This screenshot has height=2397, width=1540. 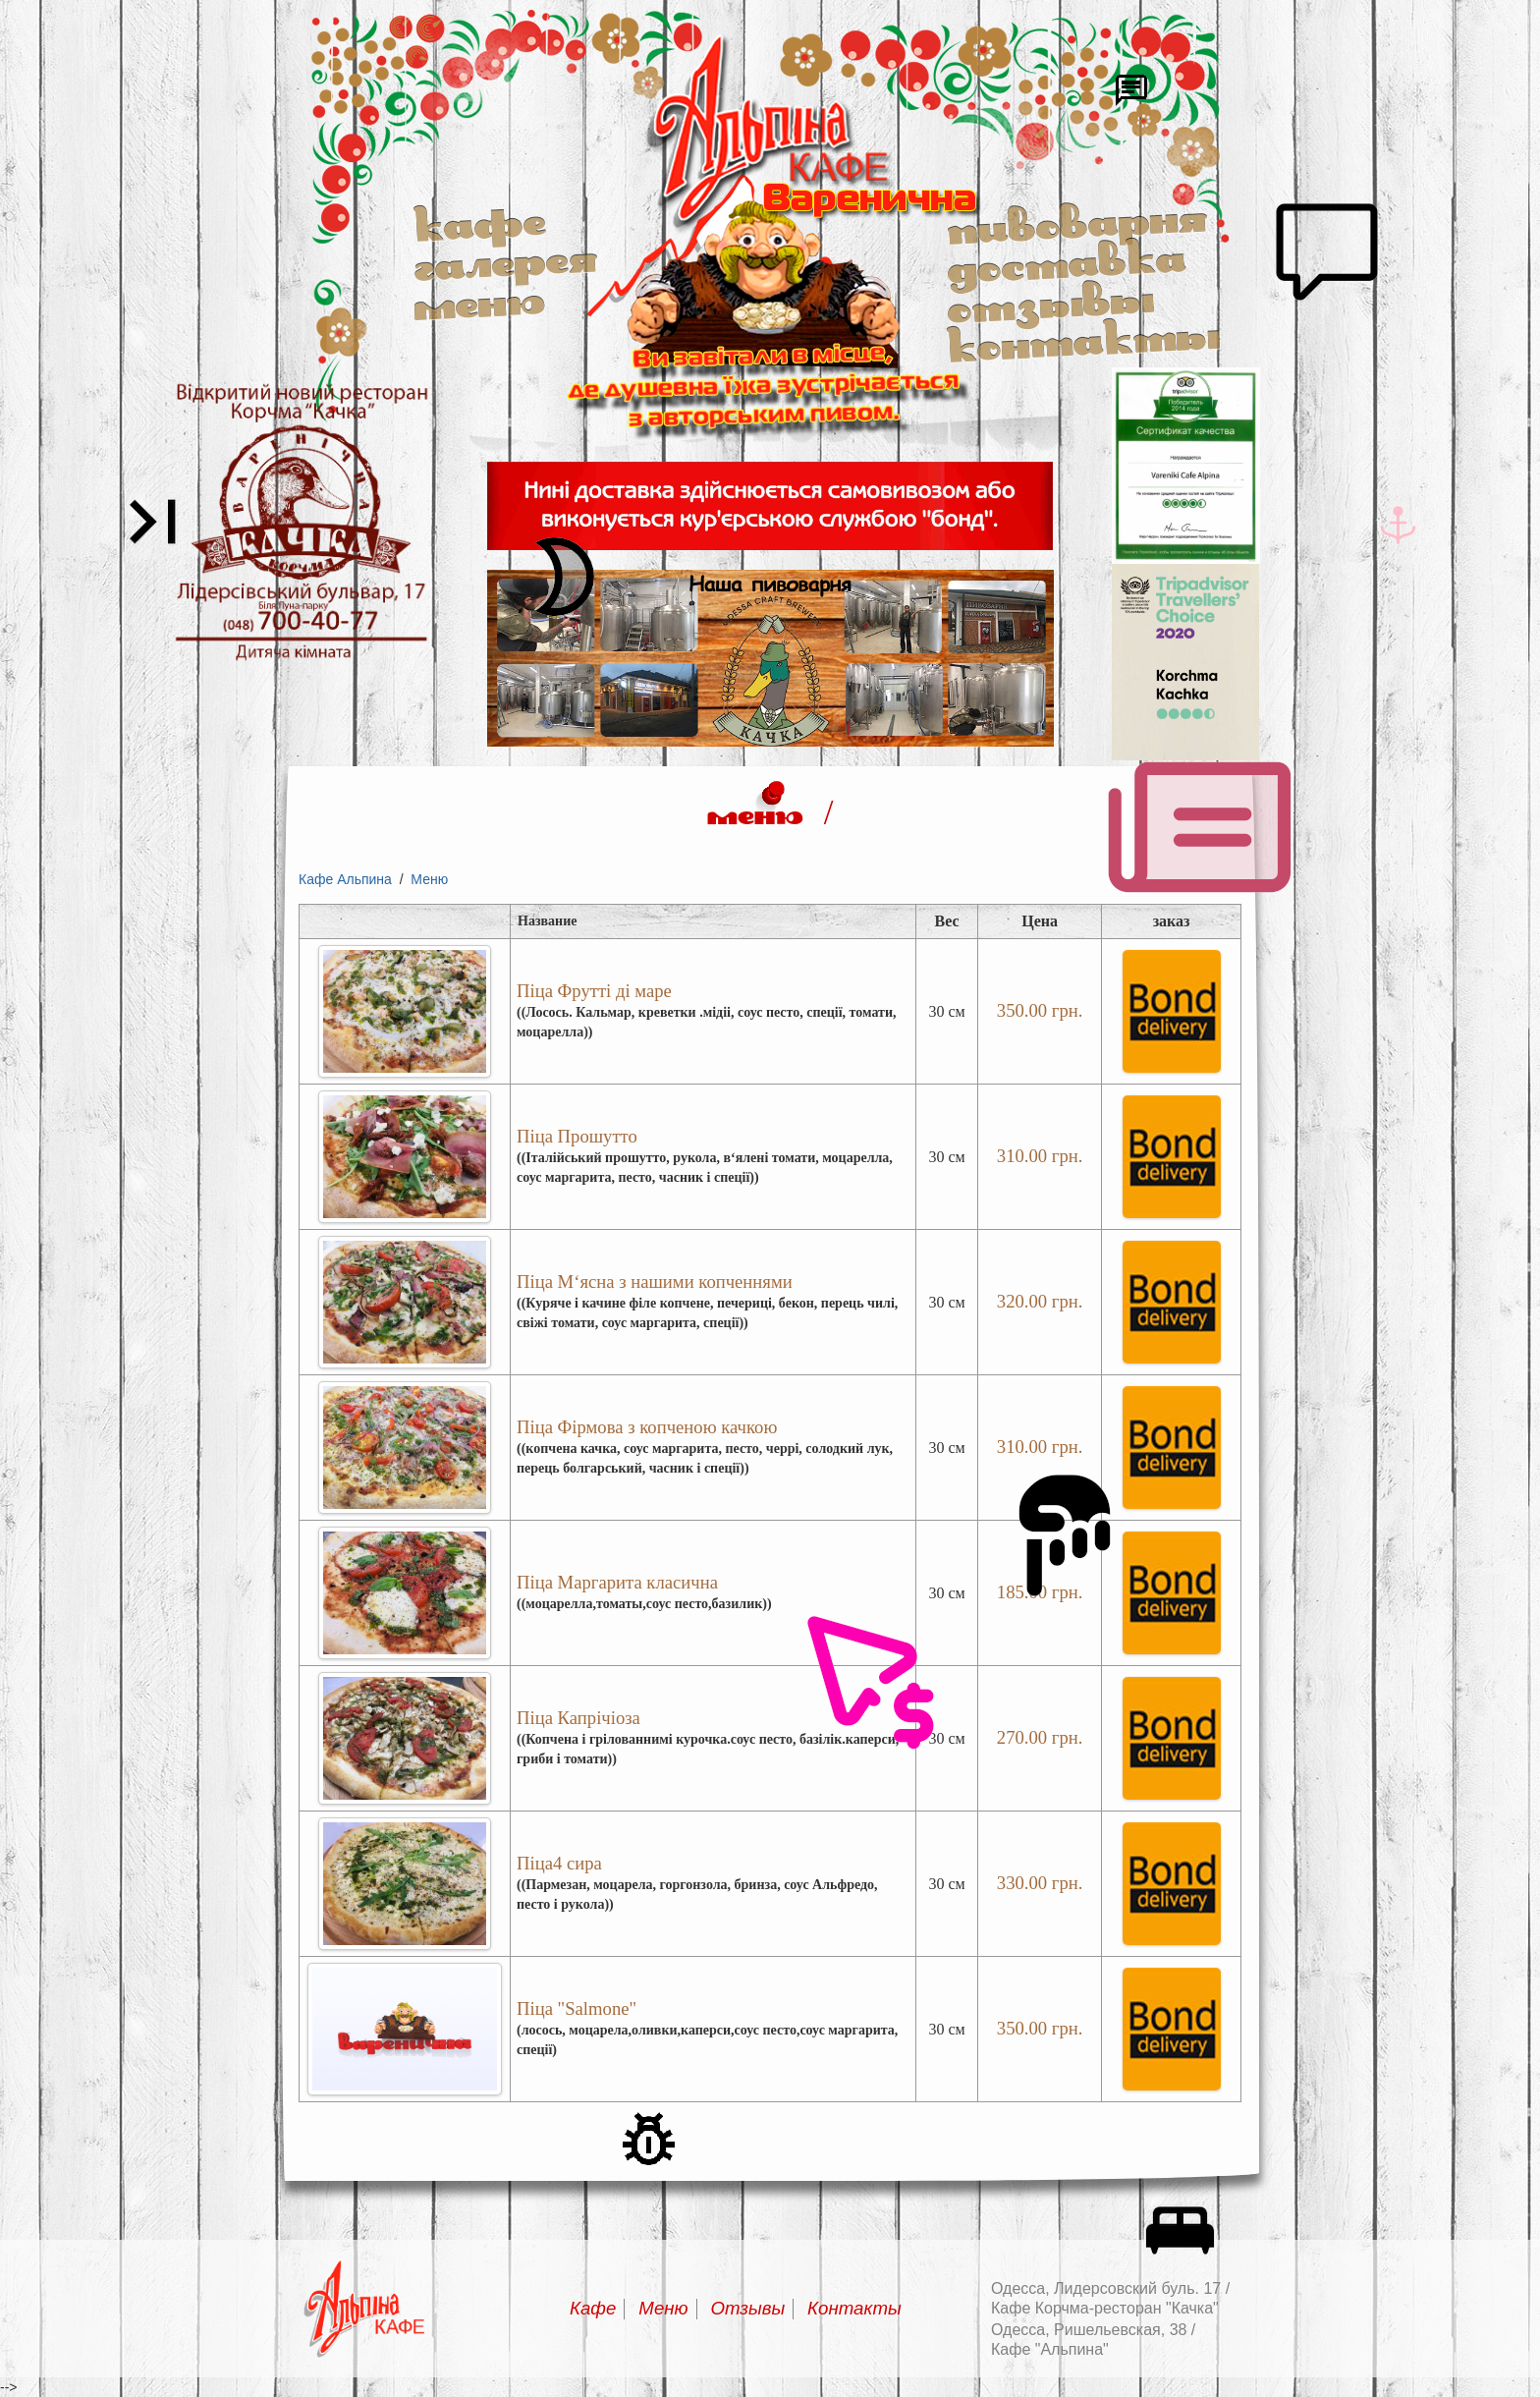 I want to click on leave a comment, so click(x=1327, y=250).